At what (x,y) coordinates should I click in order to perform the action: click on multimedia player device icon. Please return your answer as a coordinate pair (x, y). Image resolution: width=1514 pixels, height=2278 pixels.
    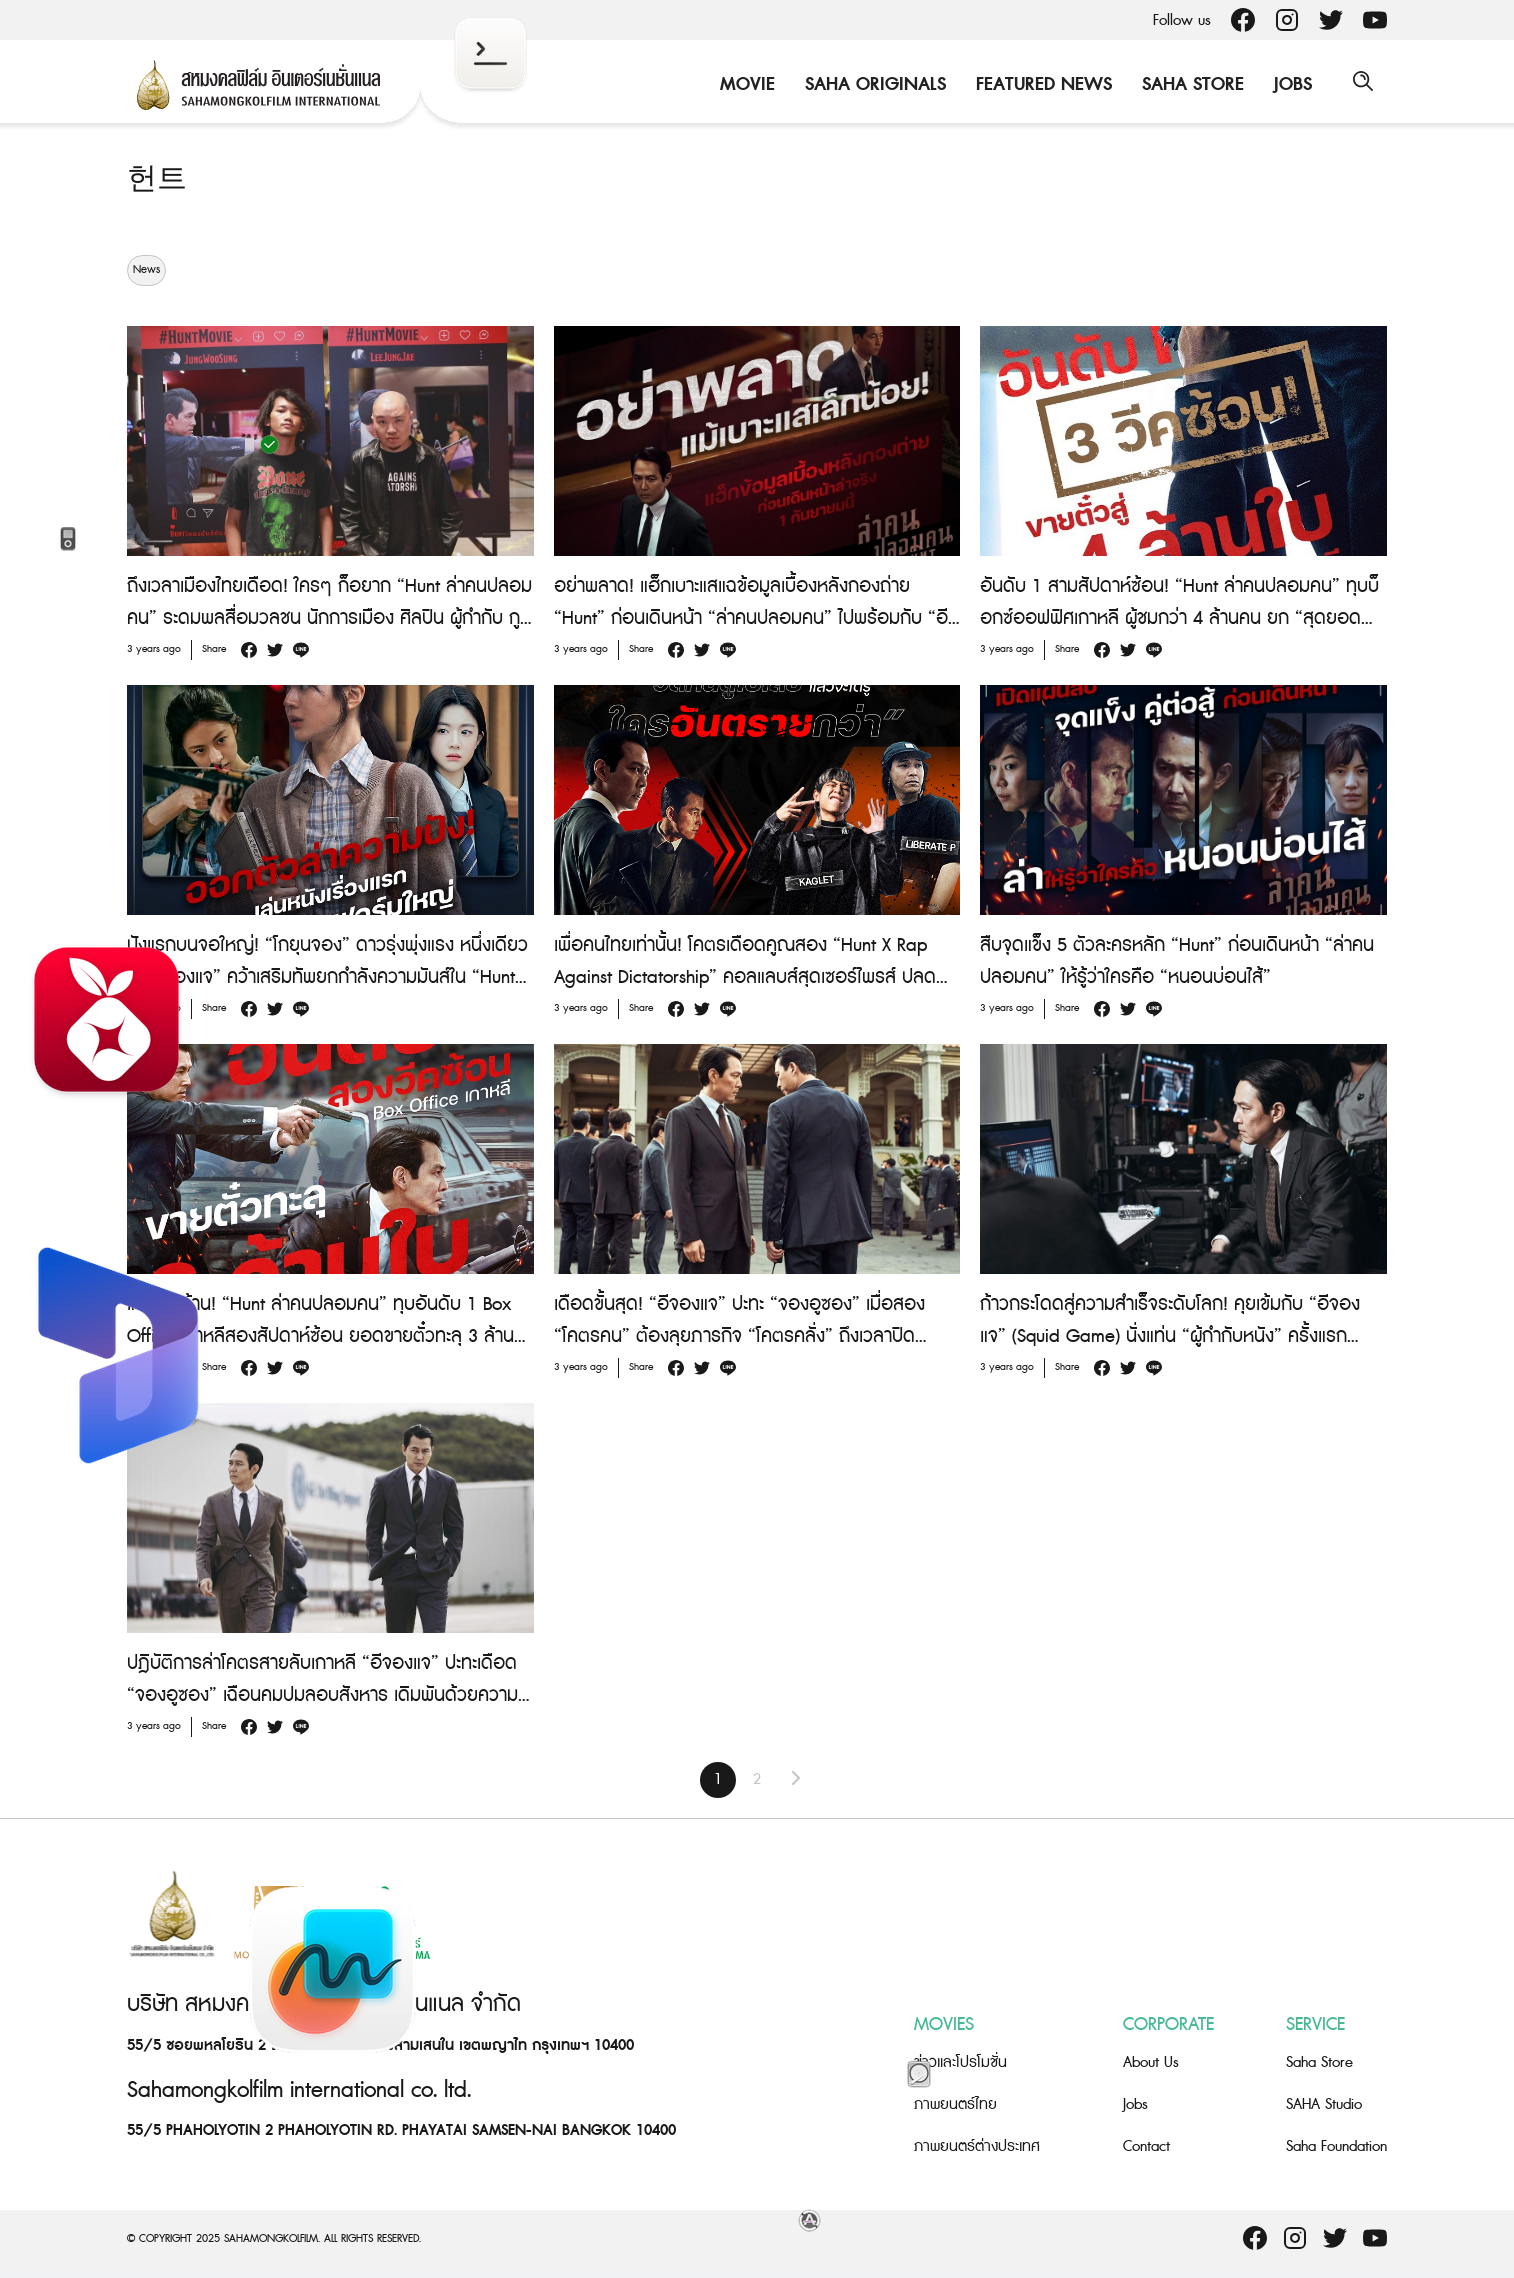
    Looking at the image, I should click on (68, 539).